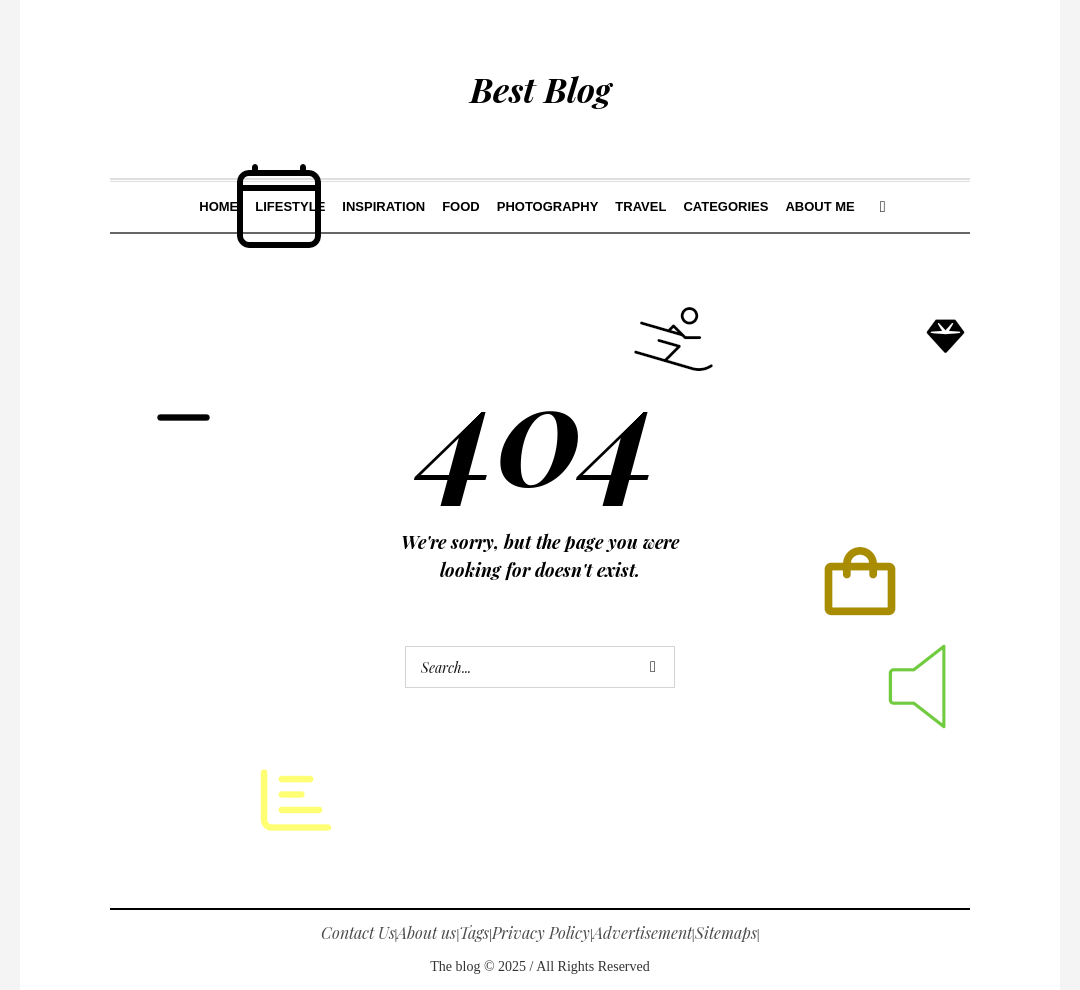 This screenshot has height=990, width=1080. What do you see at coordinates (945, 336) in the screenshot?
I see `indicates premium or valuable content` at bounding box center [945, 336].